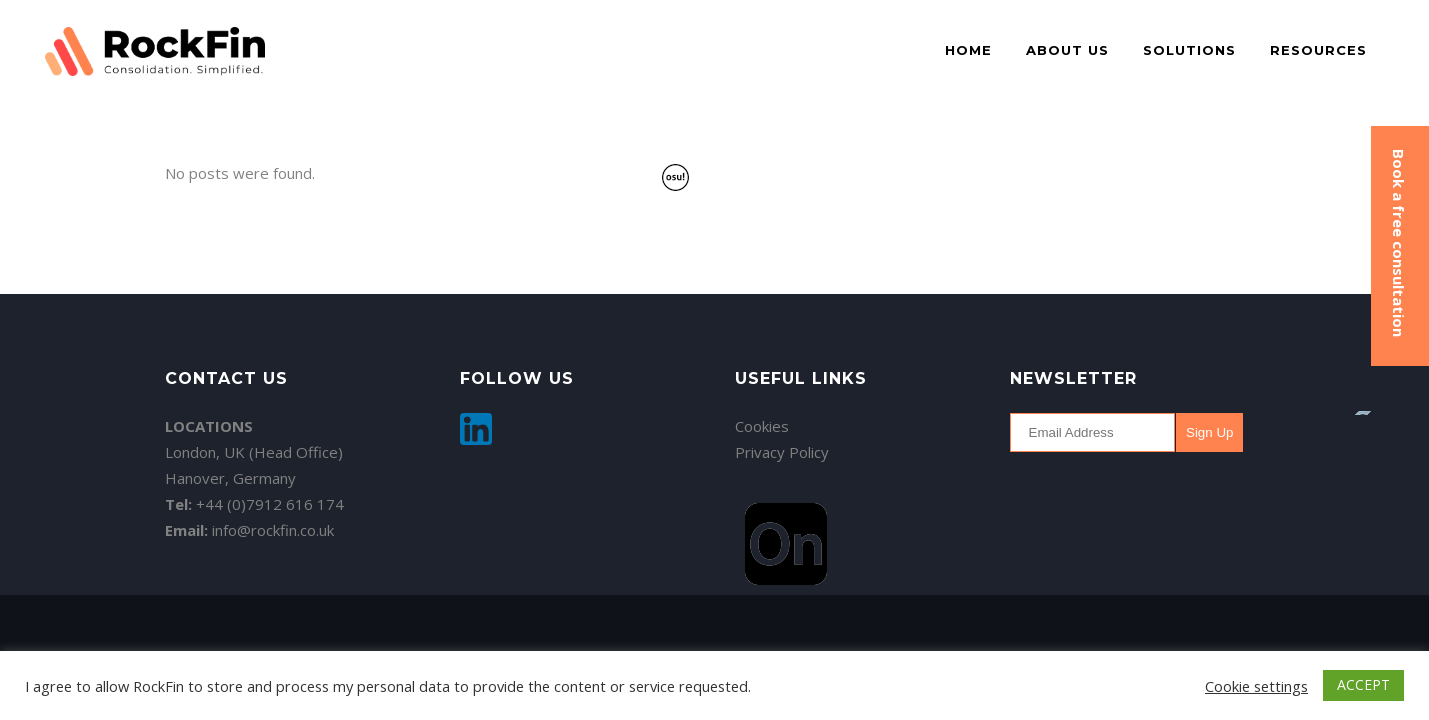 The width and height of the screenshot is (1429, 720). What do you see at coordinates (675, 177) in the screenshot?
I see `open osu! rhythm game` at bounding box center [675, 177].